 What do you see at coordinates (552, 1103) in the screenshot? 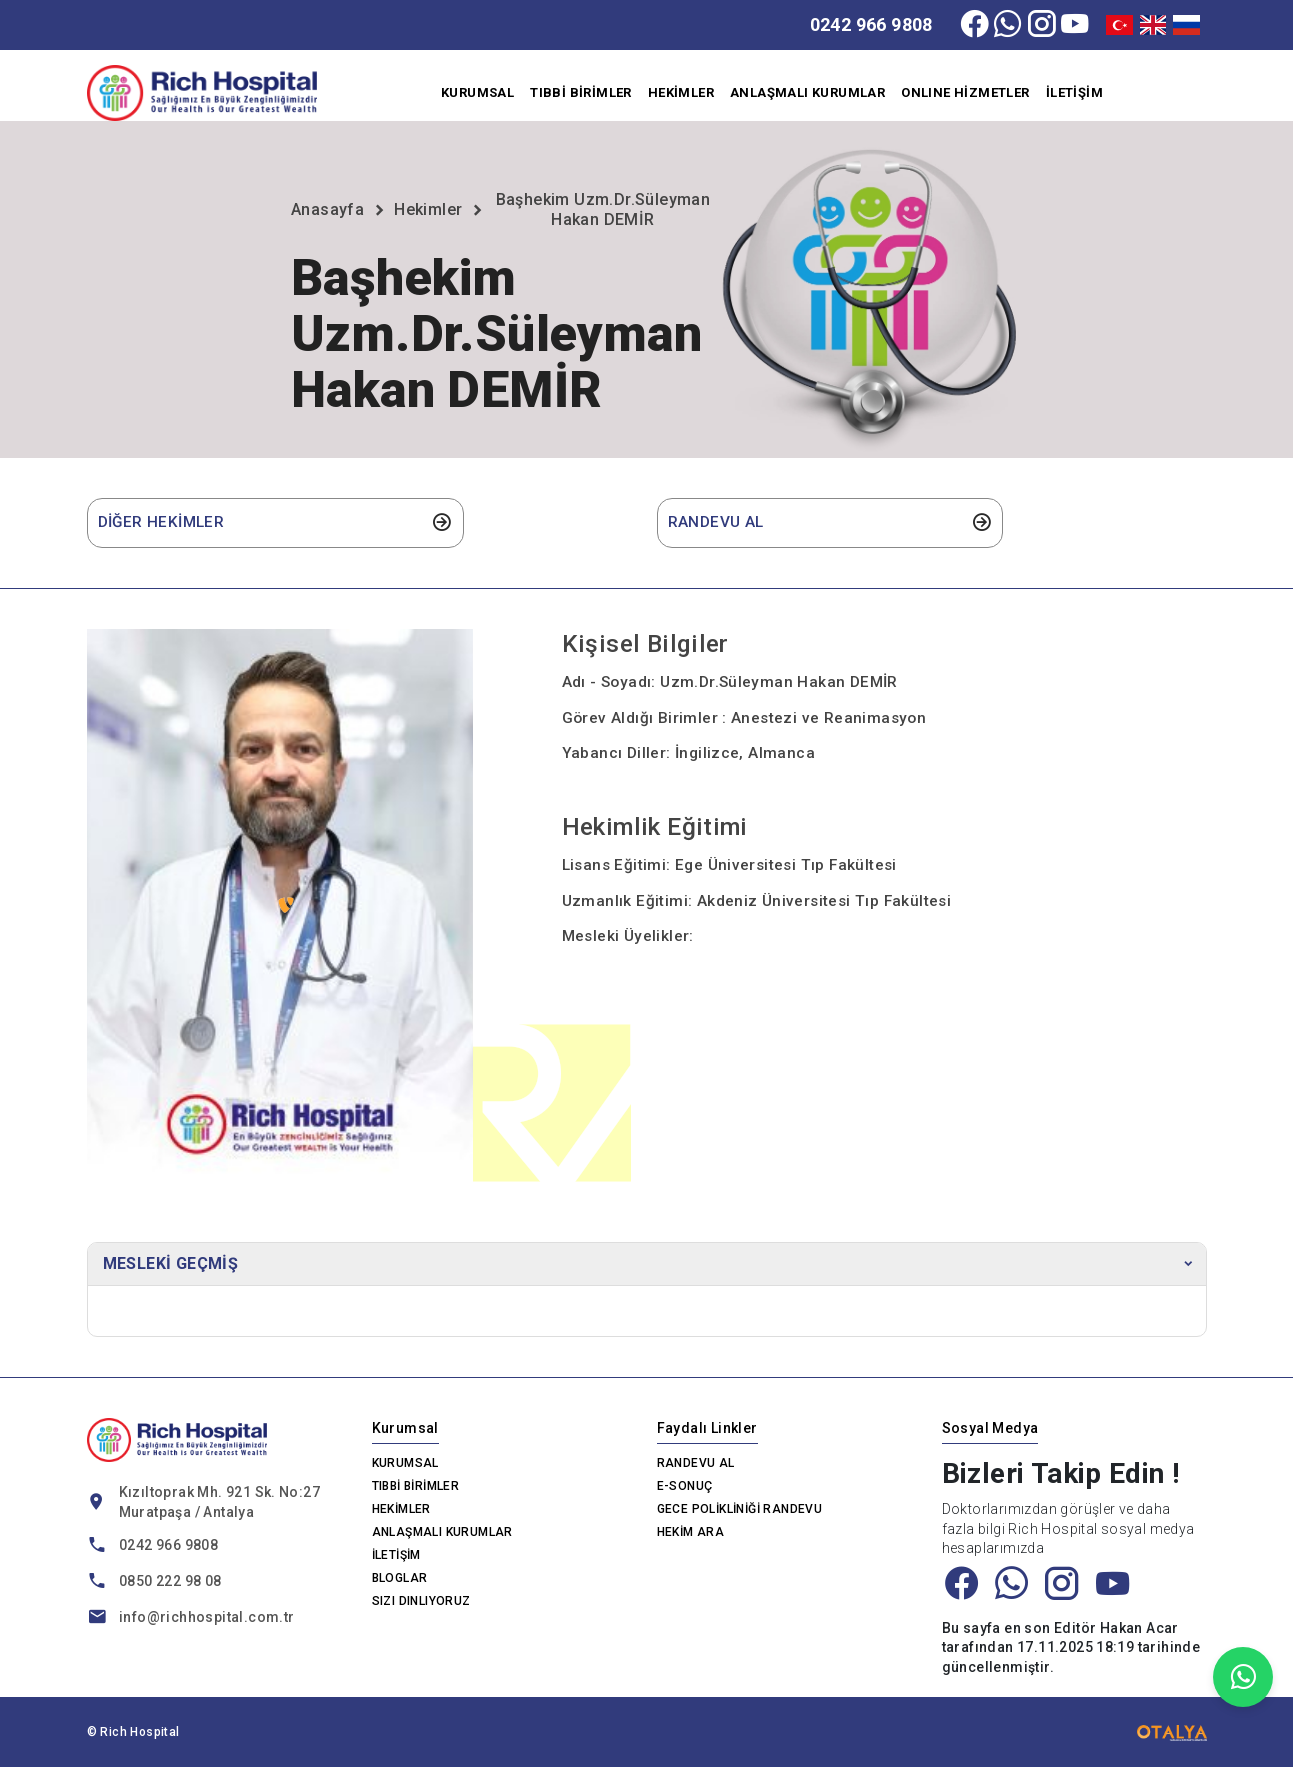
I see `indicates RISC-V architecture compatibility` at bounding box center [552, 1103].